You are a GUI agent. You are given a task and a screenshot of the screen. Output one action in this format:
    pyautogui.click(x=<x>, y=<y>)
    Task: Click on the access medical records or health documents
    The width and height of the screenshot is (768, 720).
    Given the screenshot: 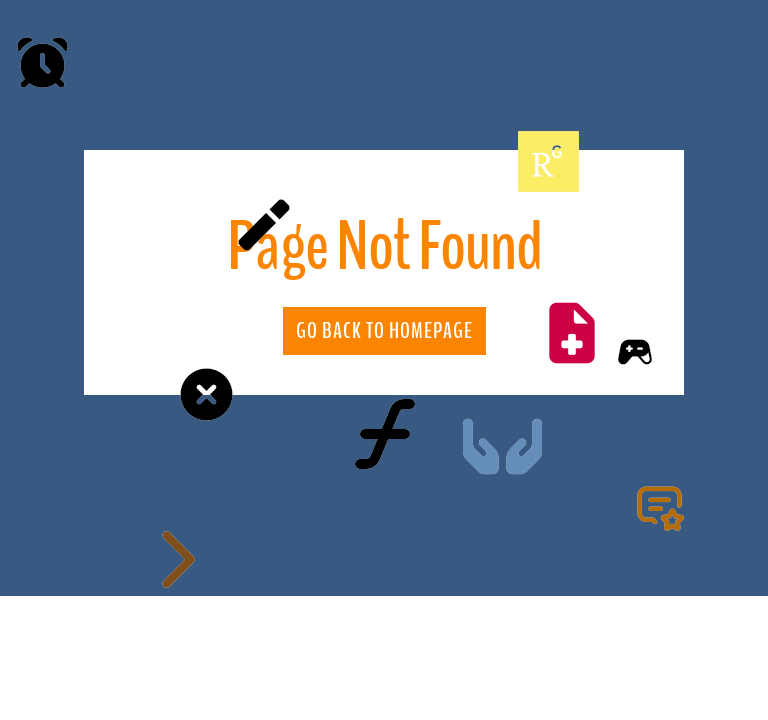 What is the action you would take?
    pyautogui.click(x=572, y=333)
    